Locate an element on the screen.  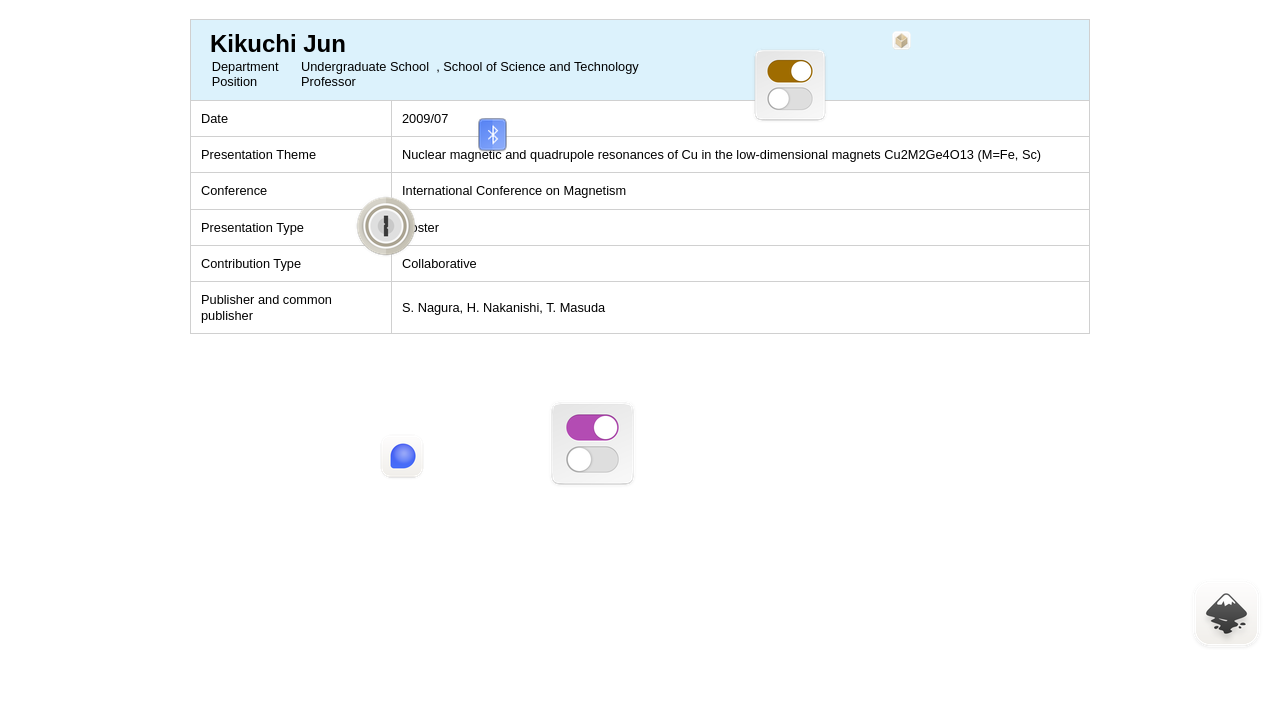
open the texts messaging app is located at coordinates (402, 456).